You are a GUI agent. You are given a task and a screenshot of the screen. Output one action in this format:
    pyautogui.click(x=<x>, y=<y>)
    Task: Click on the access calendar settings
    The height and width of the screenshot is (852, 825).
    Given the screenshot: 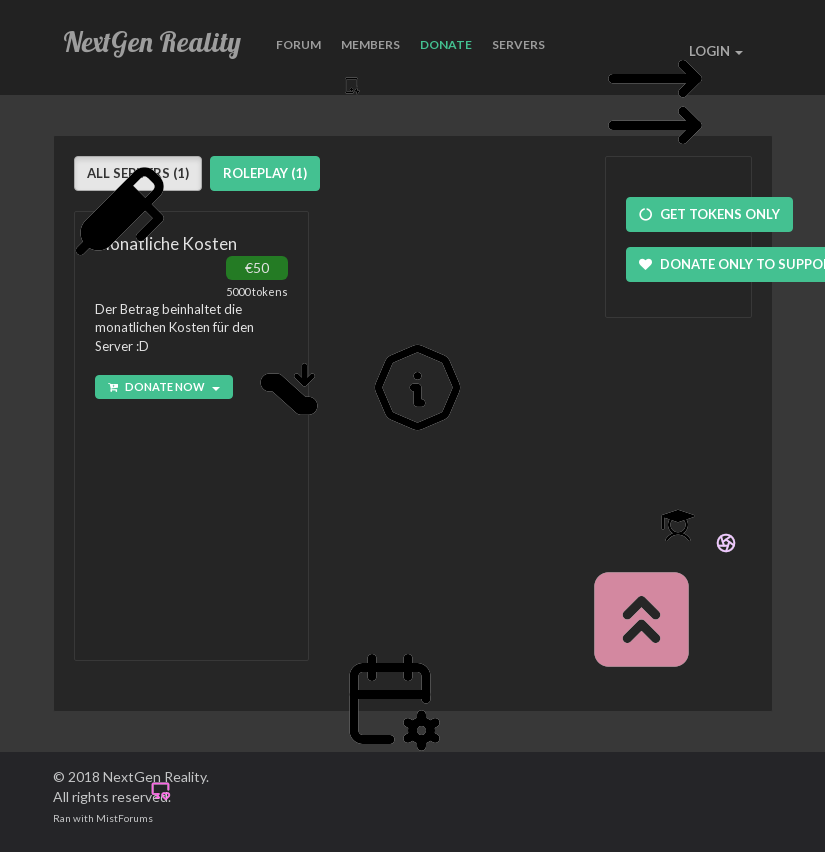 What is the action you would take?
    pyautogui.click(x=390, y=699)
    